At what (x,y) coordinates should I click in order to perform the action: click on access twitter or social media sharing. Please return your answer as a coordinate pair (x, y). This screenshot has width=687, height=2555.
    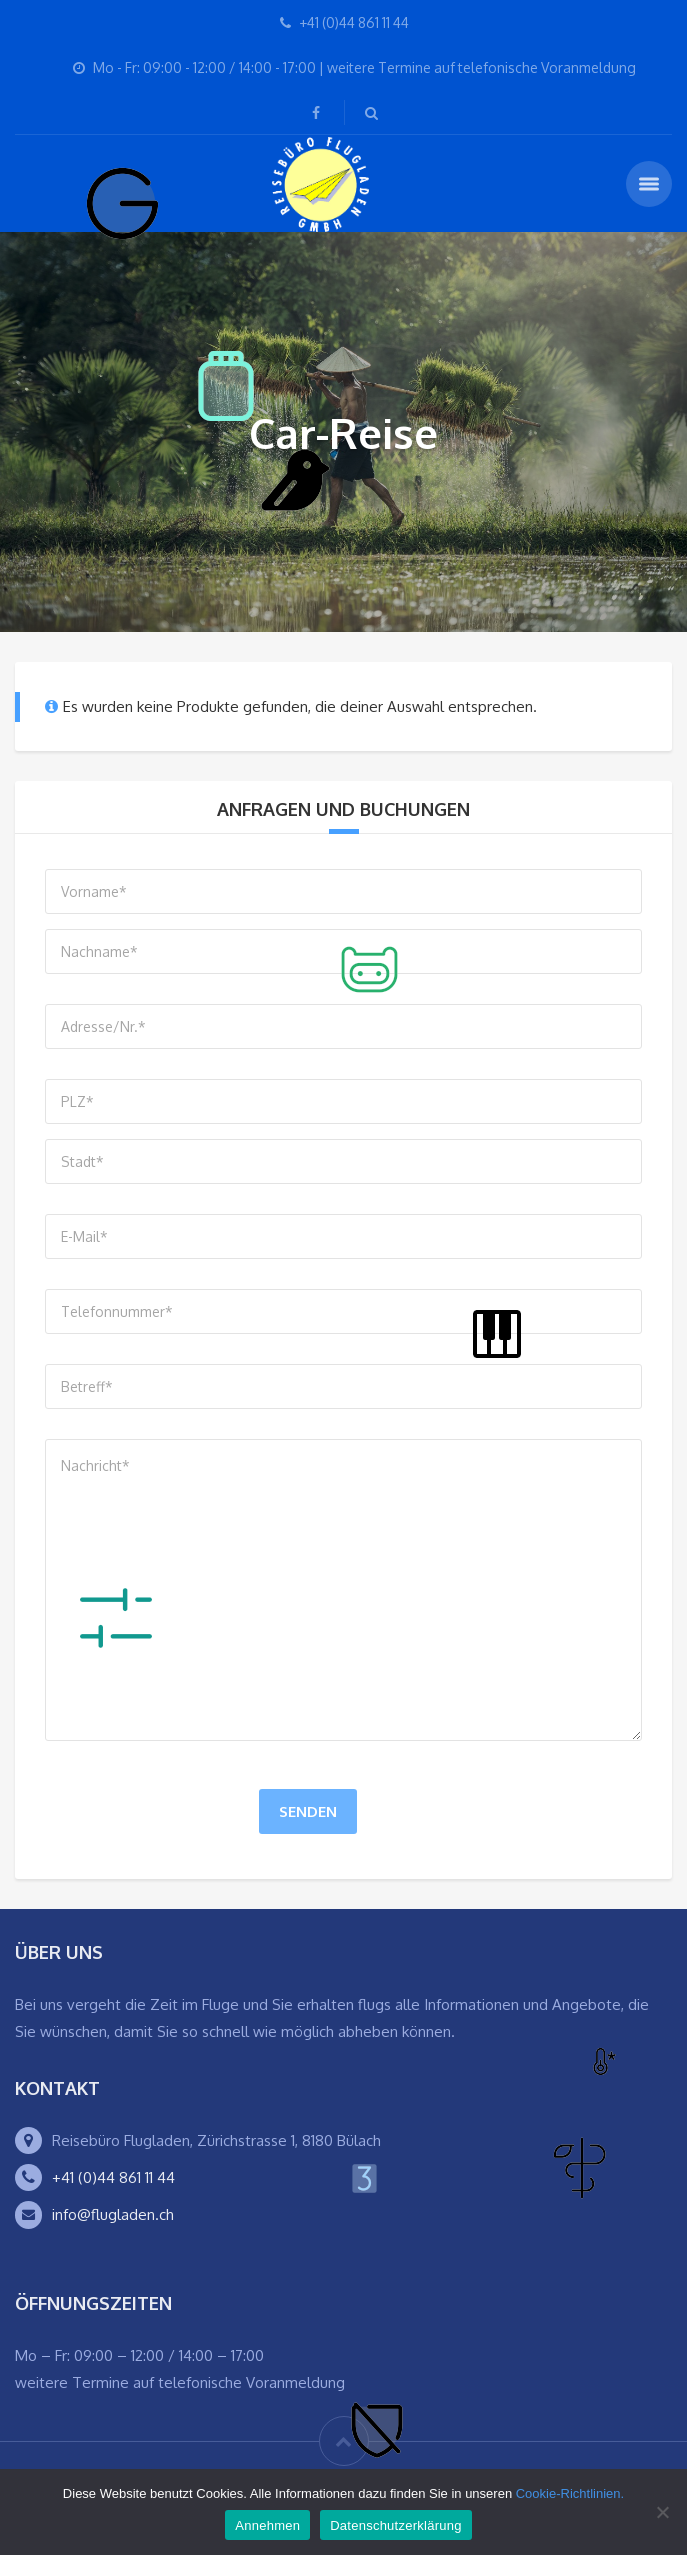
    Looking at the image, I should click on (296, 482).